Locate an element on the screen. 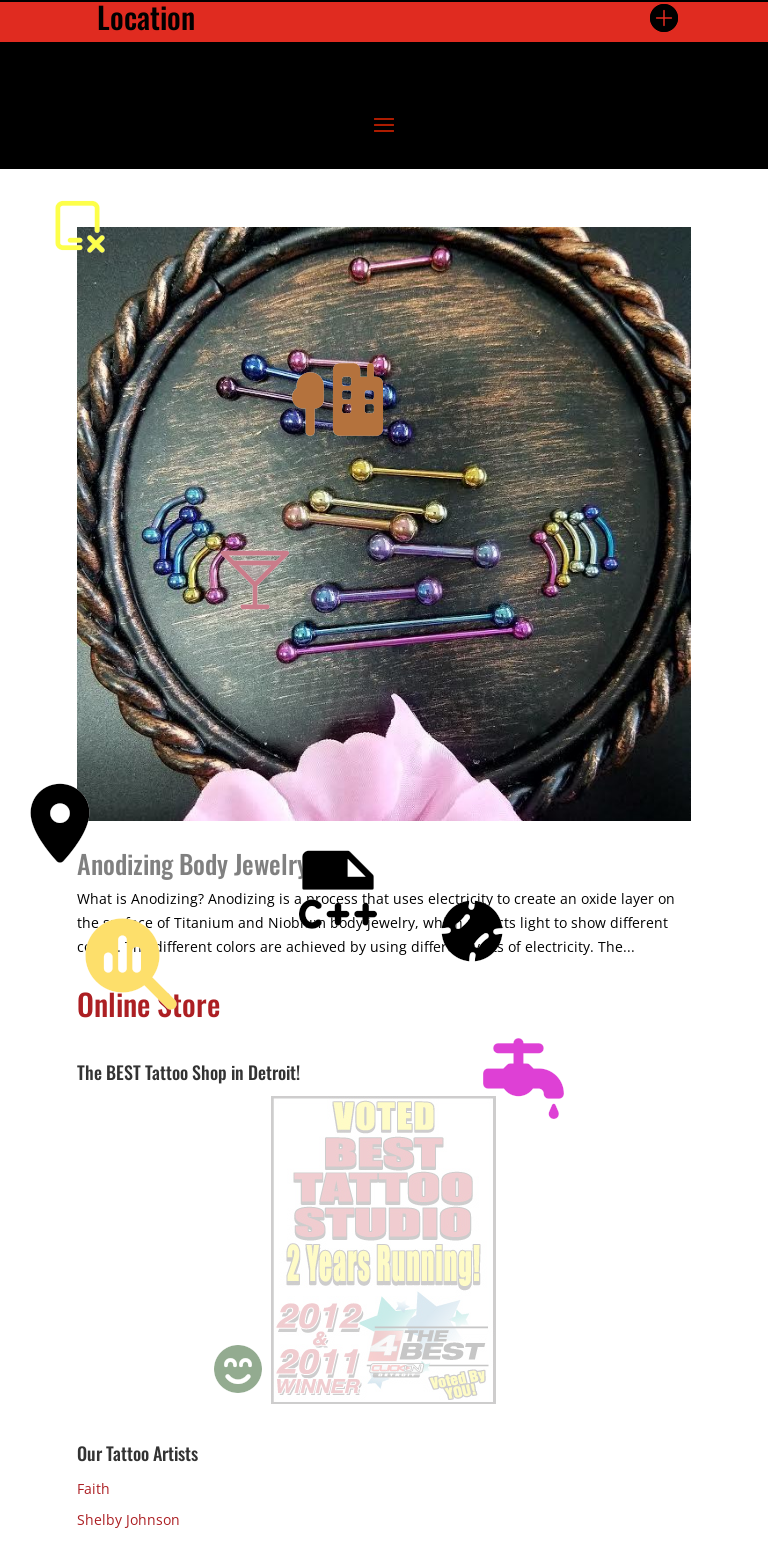  a C++ source code file is located at coordinates (338, 893).